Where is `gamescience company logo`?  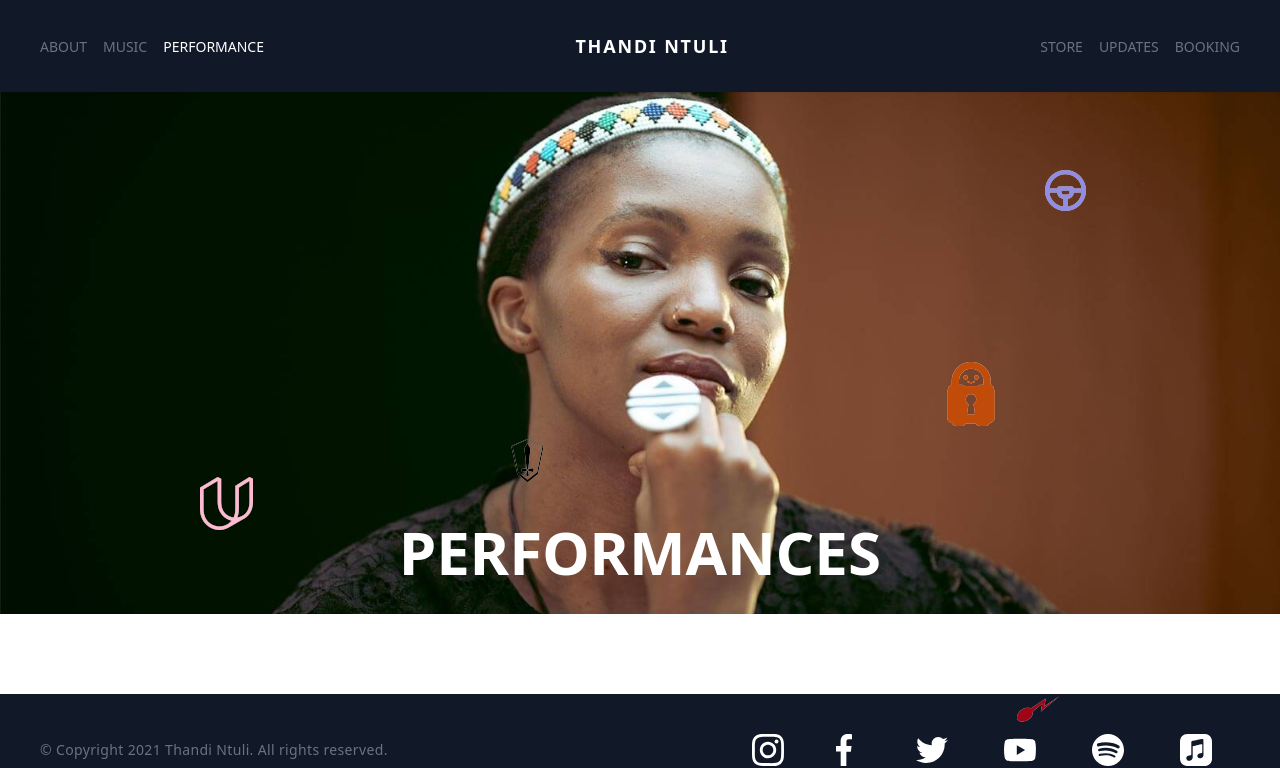
gamescience company logo is located at coordinates (1038, 709).